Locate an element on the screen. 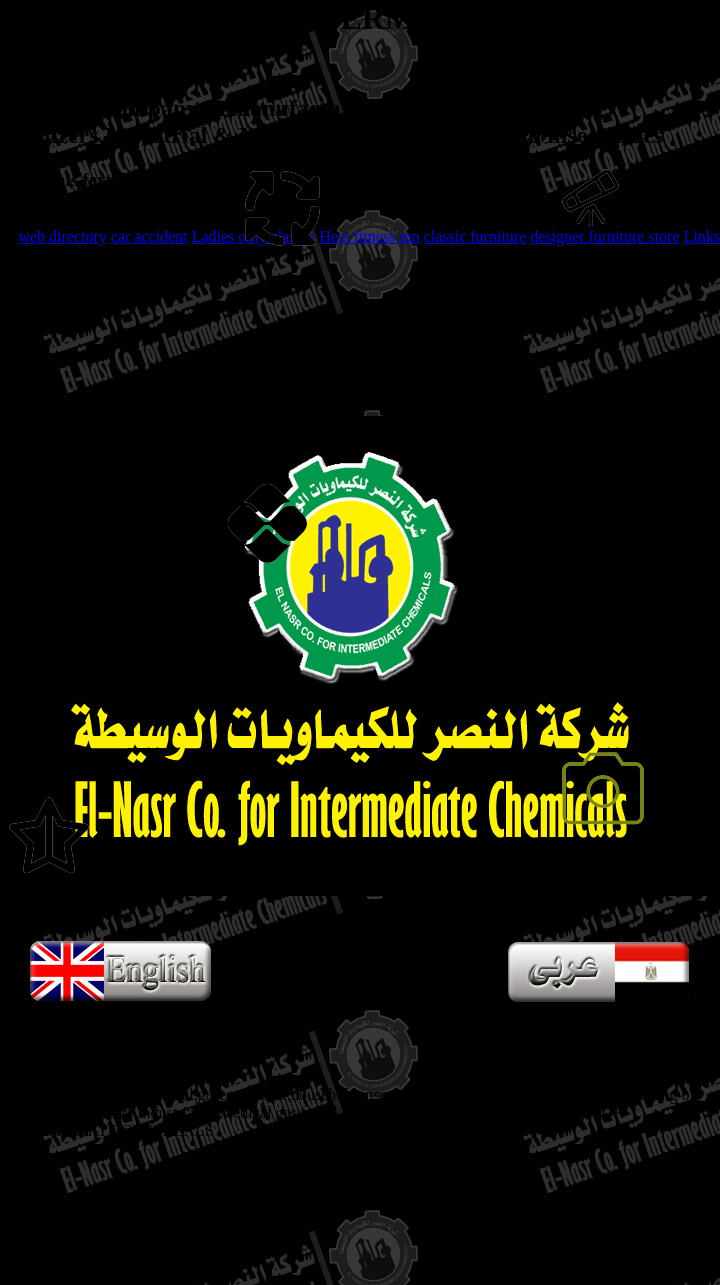 The image size is (720, 1285). indicates a partial or half-star rating is located at coordinates (49, 839).